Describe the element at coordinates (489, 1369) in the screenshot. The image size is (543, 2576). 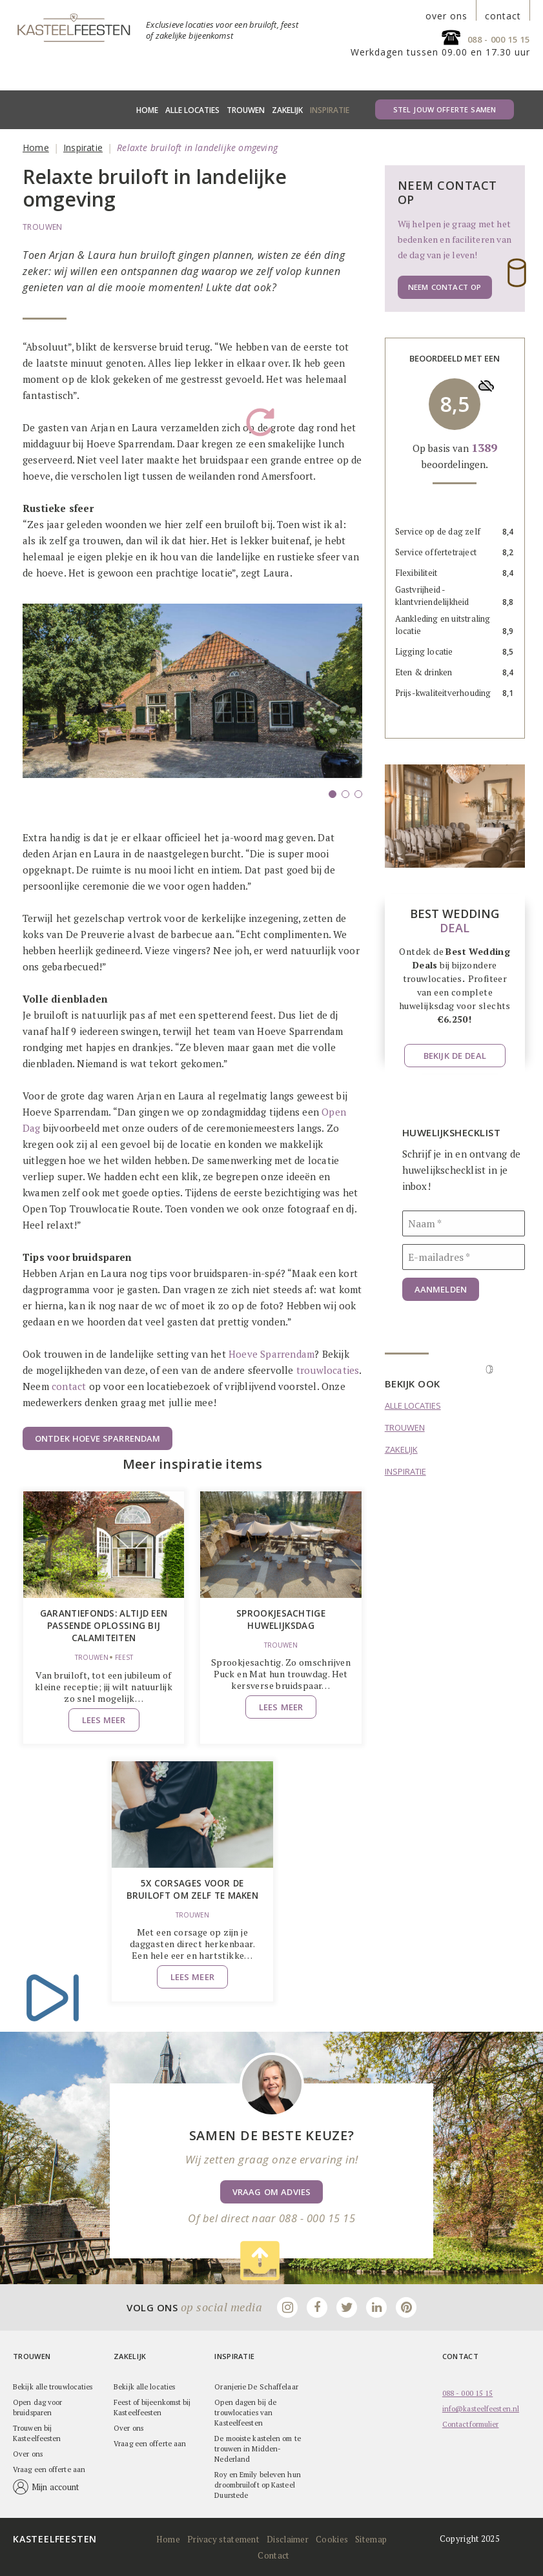
I see `view coin or currency balance` at that location.